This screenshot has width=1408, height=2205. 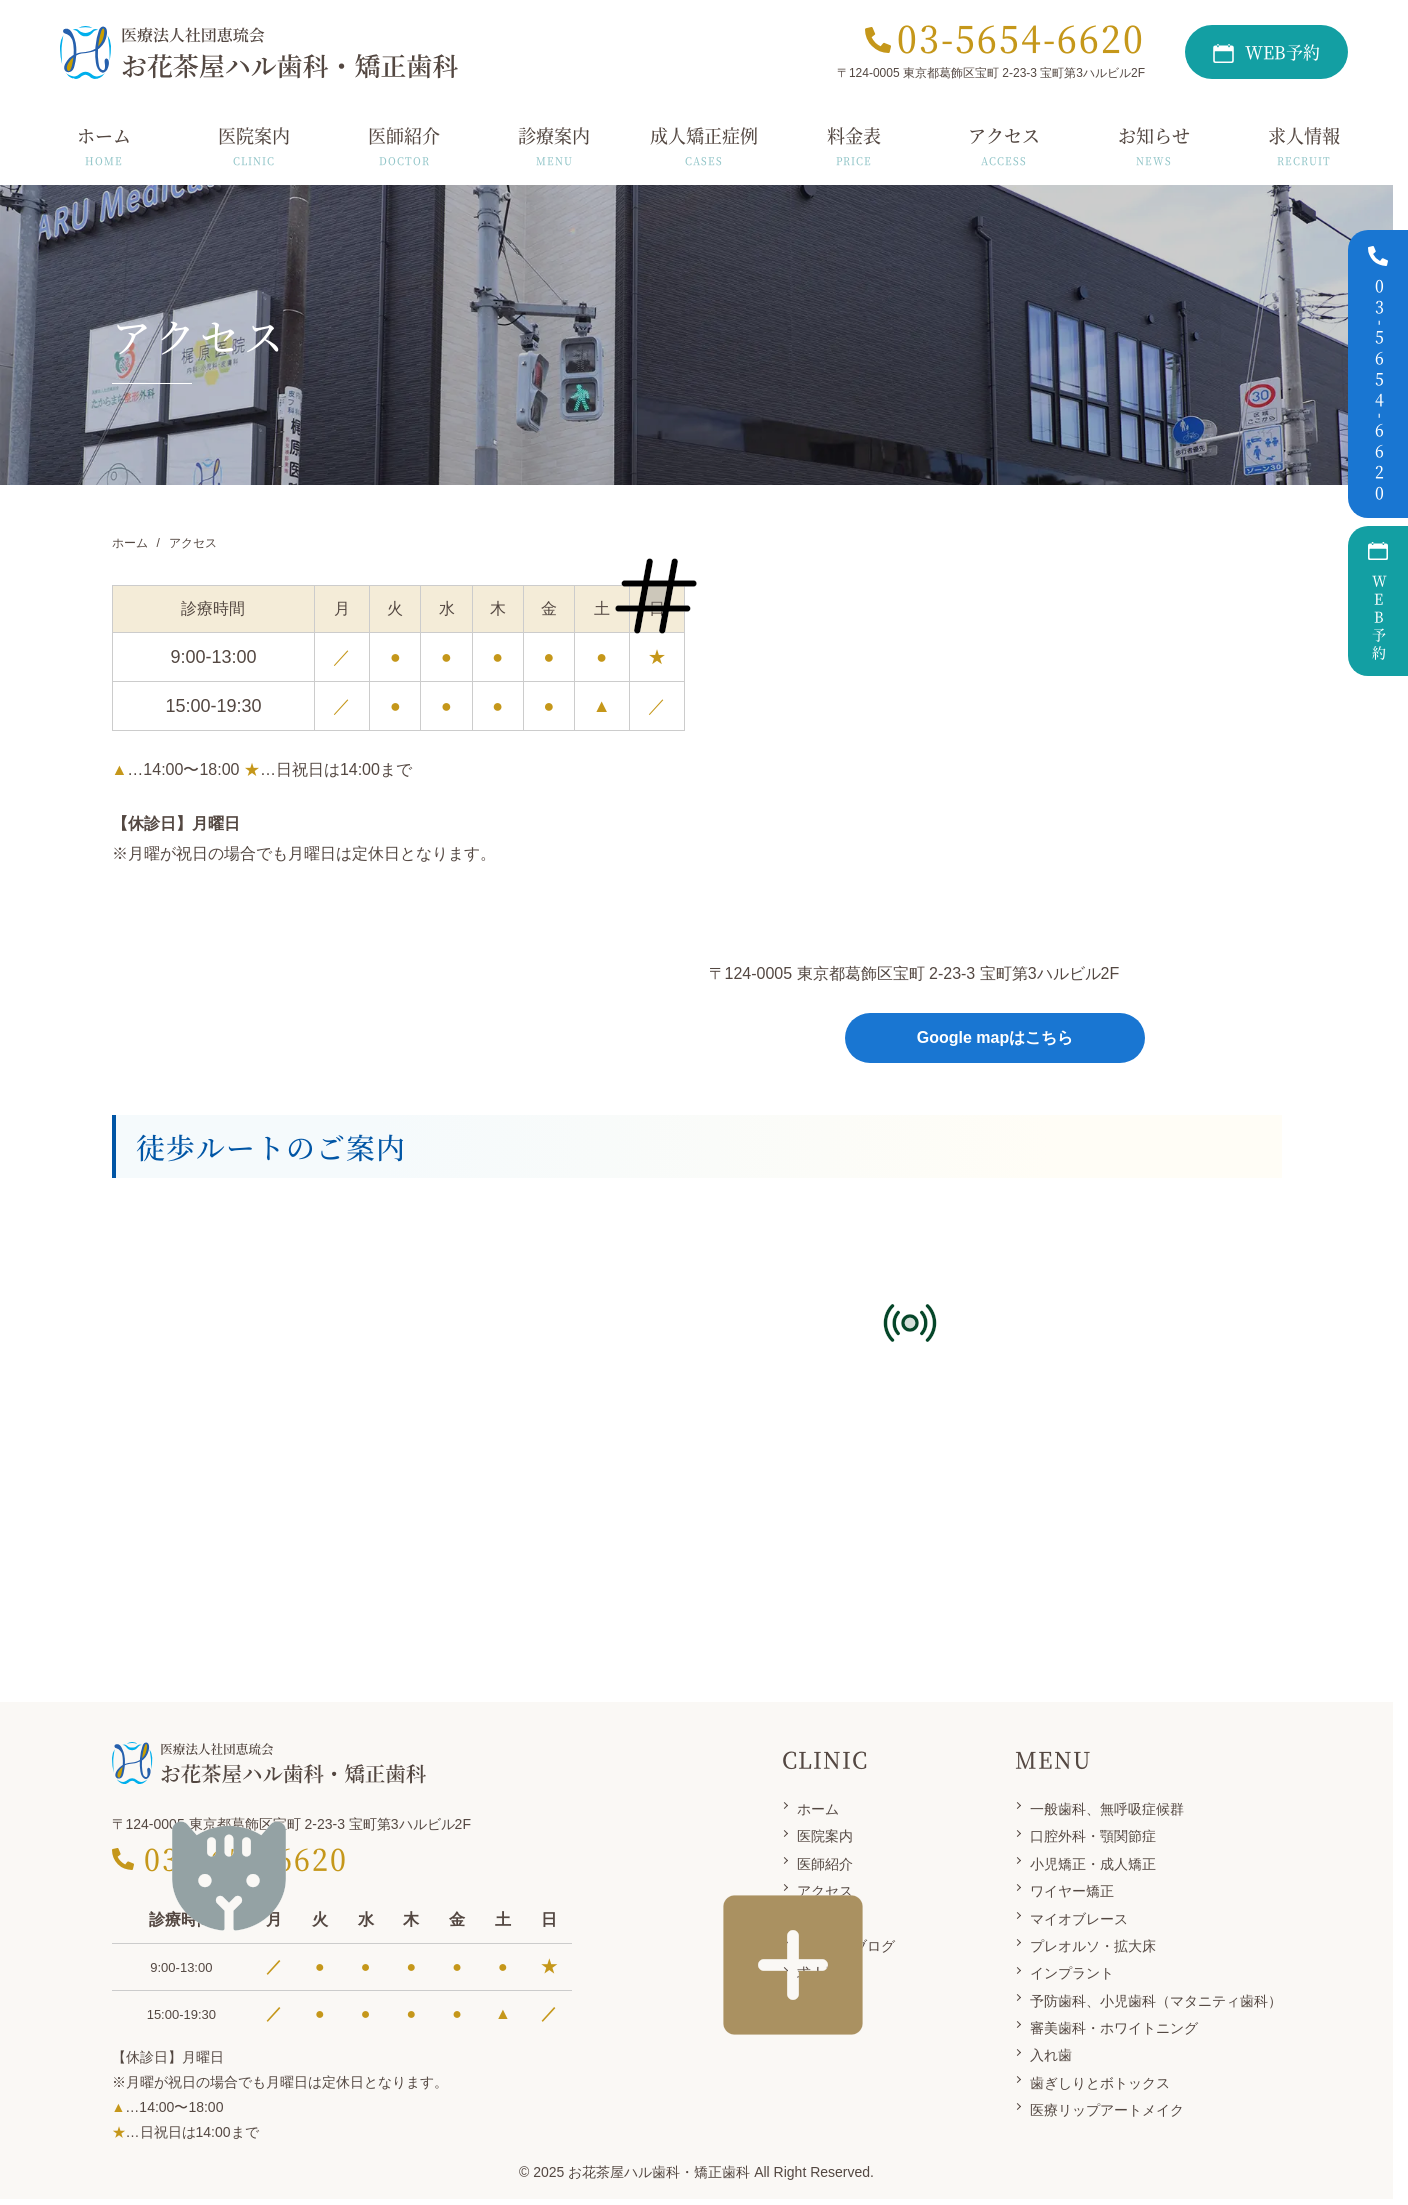 What do you see at coordinates (656, 596) in the screenshot?
I see `view or browse hashtags` at bounding box center [656, 596].